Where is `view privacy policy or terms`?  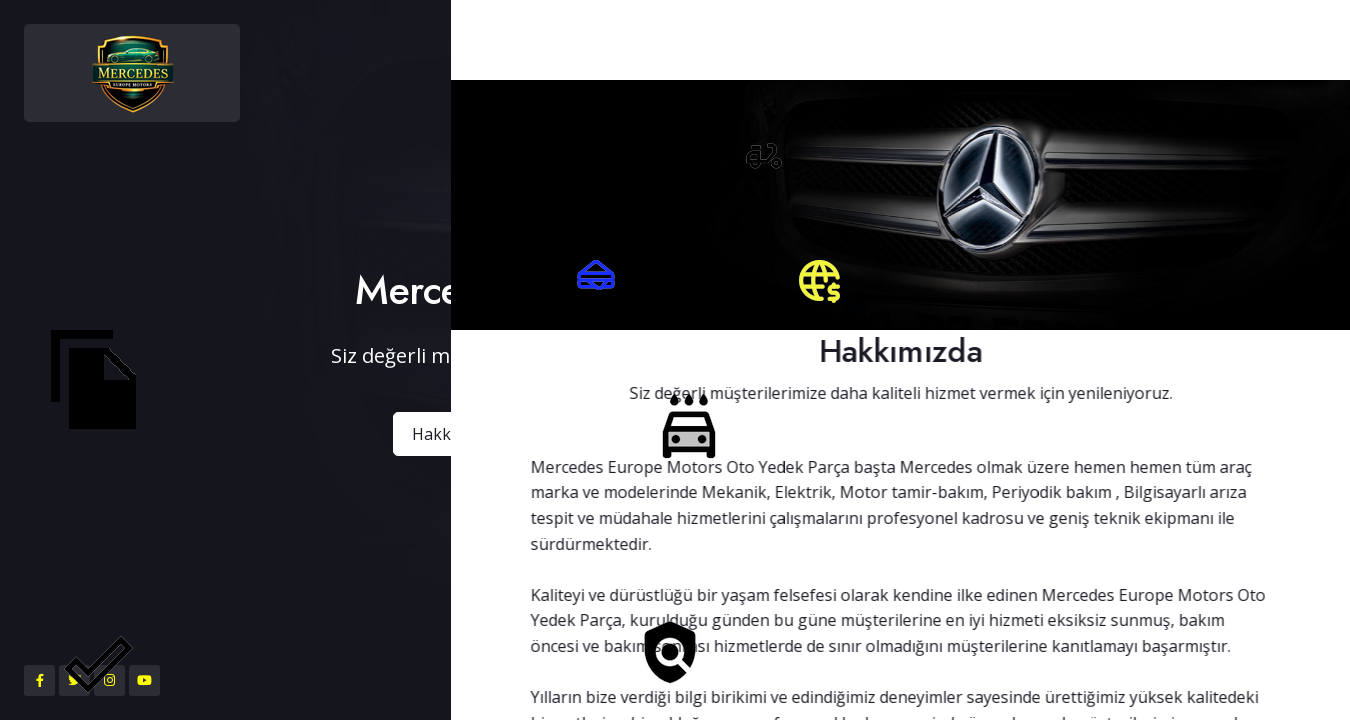
view privacy policy or terms is located at coordinates (670, 652).